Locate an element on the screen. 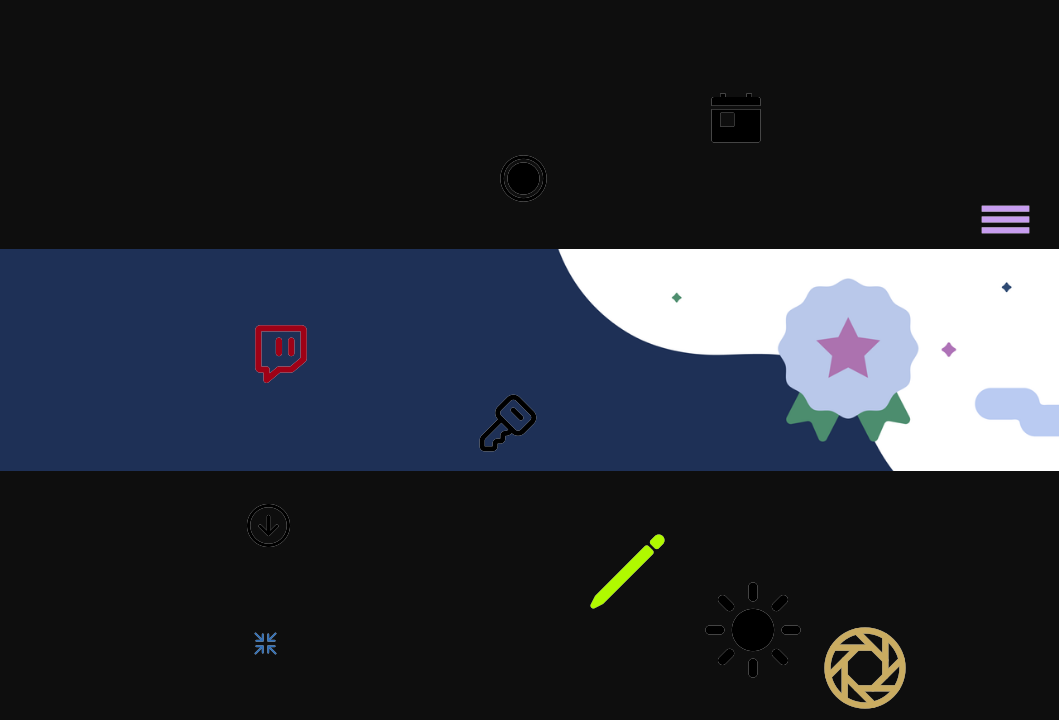  switch to light mode is located at coordinates (753, 630).